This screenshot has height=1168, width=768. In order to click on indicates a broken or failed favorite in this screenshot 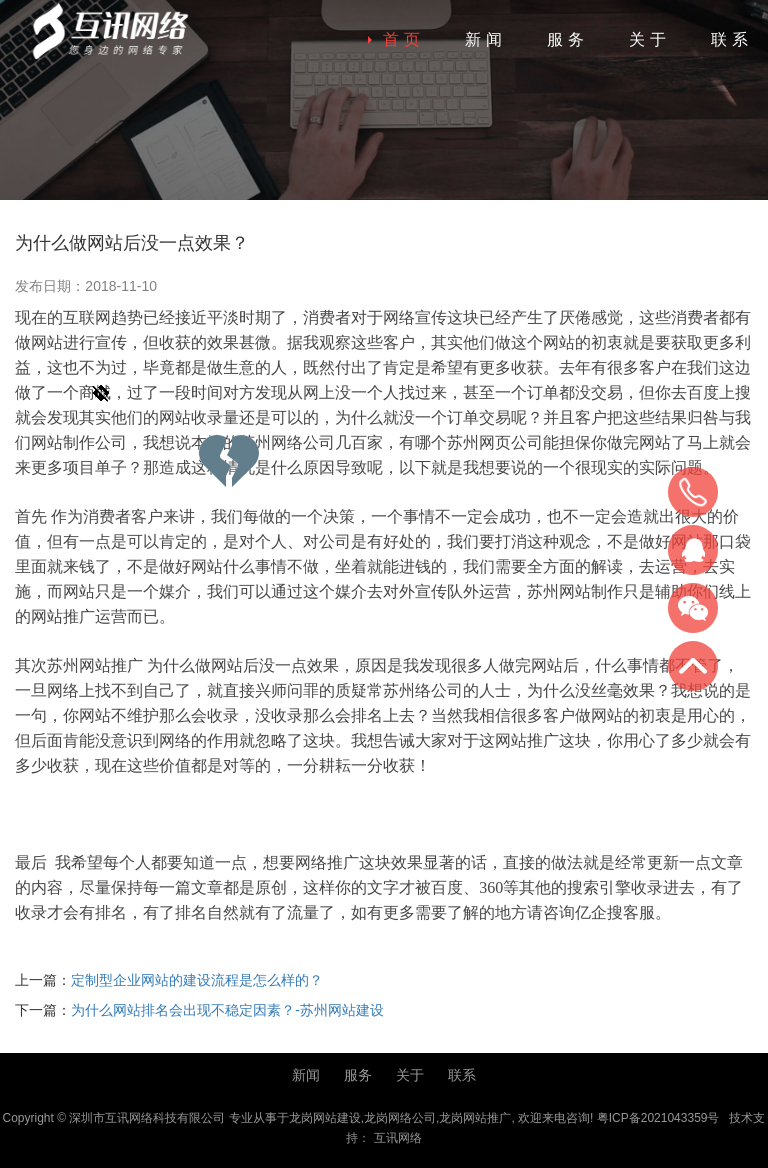, I will do `click(229, 462)`.